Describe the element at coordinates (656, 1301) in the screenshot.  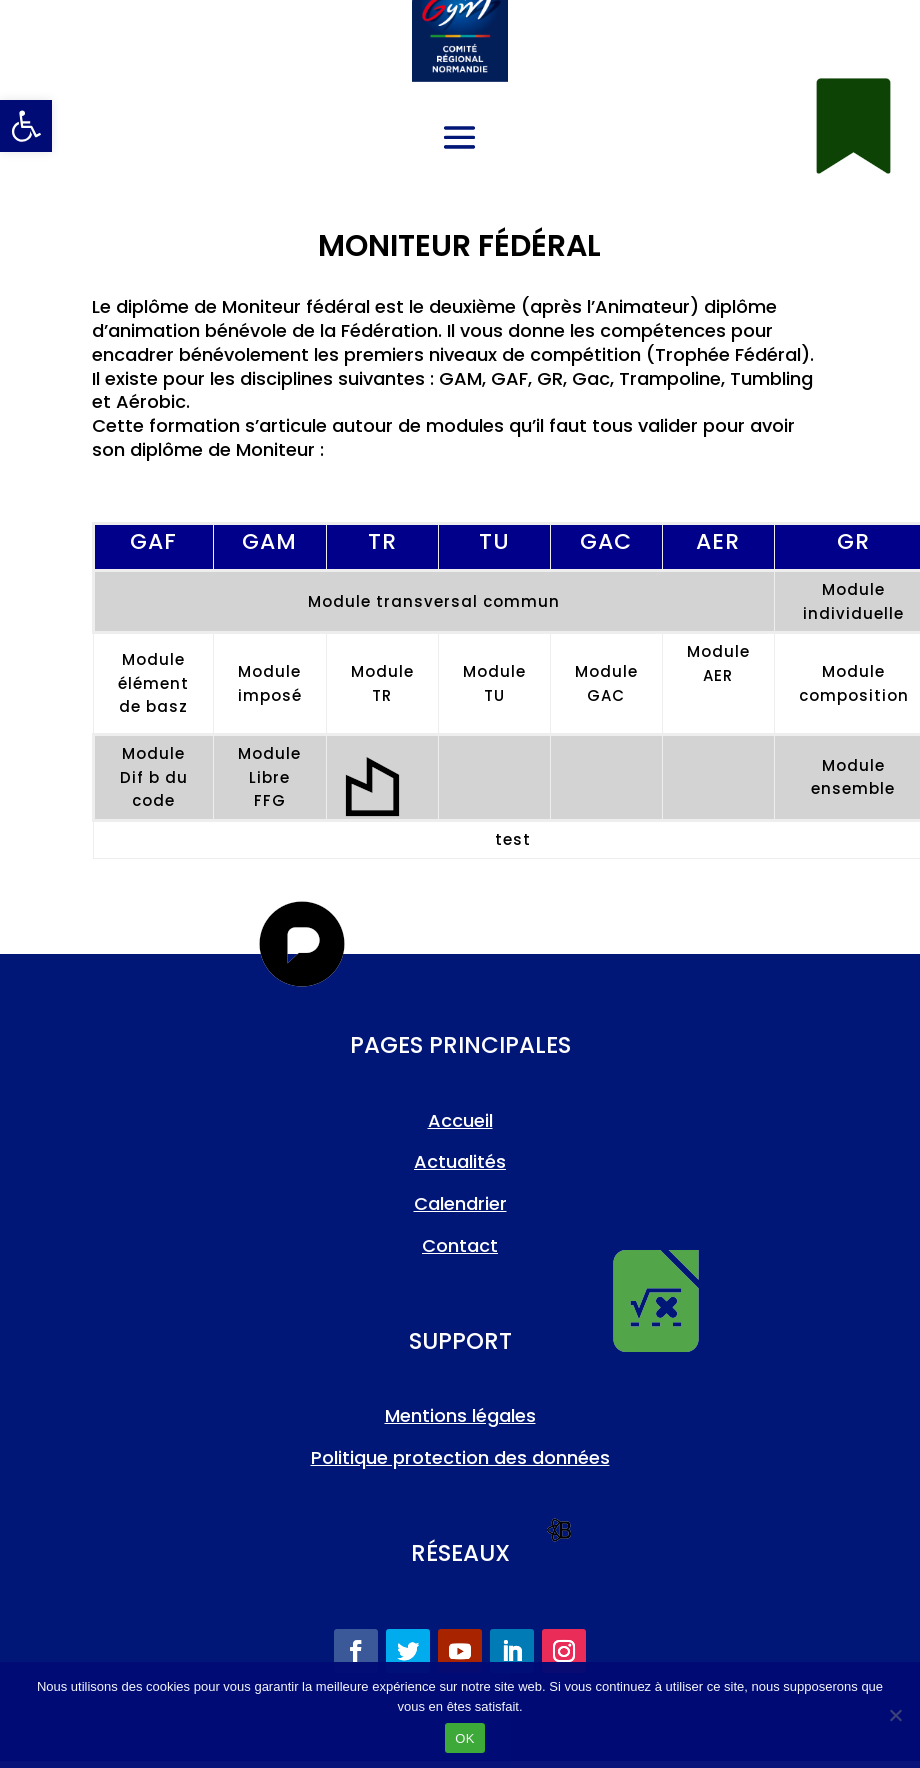
I see `open LibreOffice Math application` at that location.